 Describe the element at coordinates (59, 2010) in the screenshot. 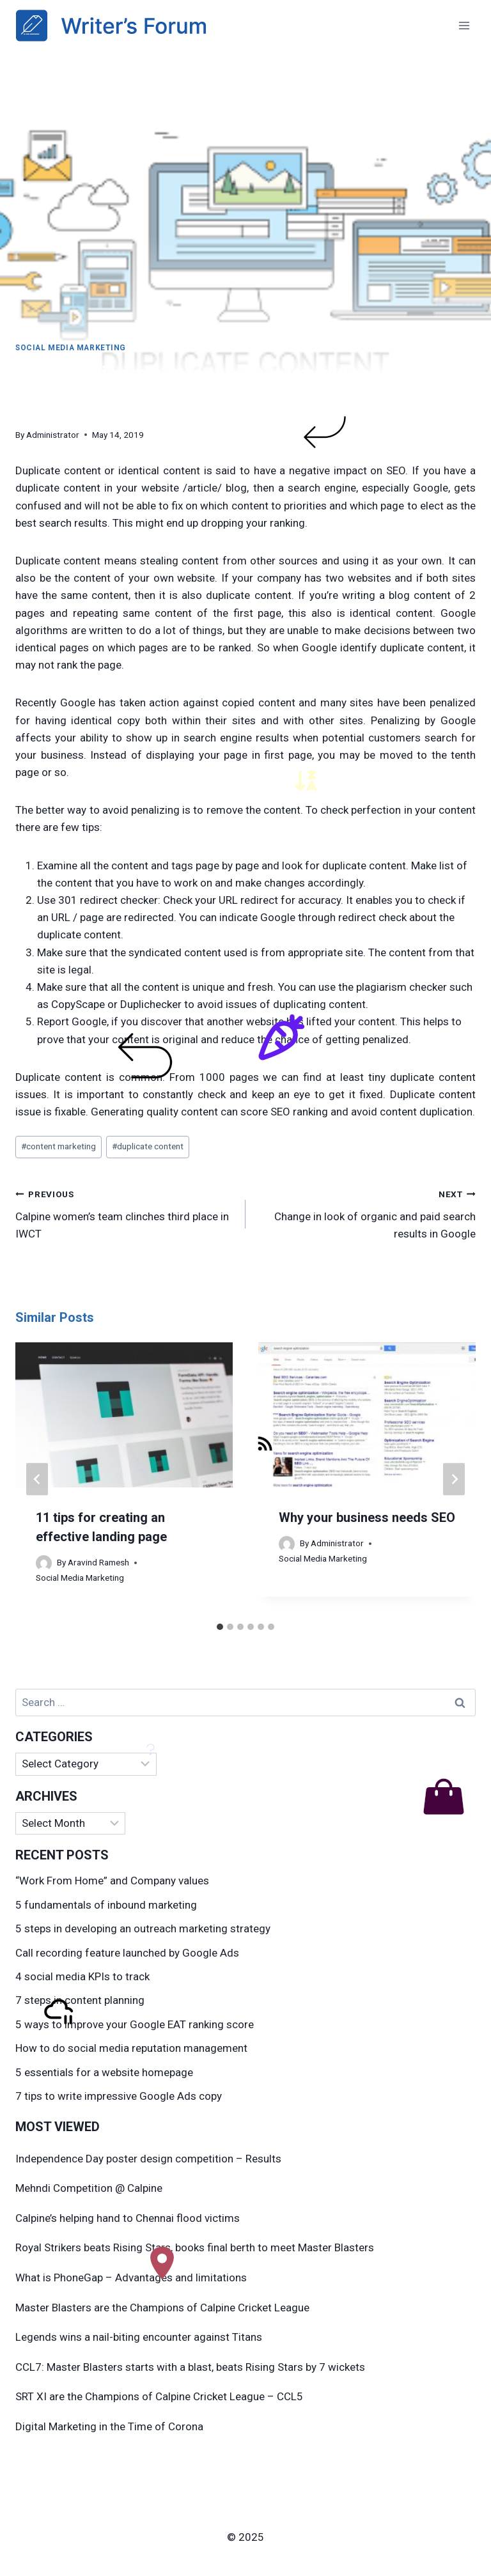

I see `pause cloud sync or upload` at that location.